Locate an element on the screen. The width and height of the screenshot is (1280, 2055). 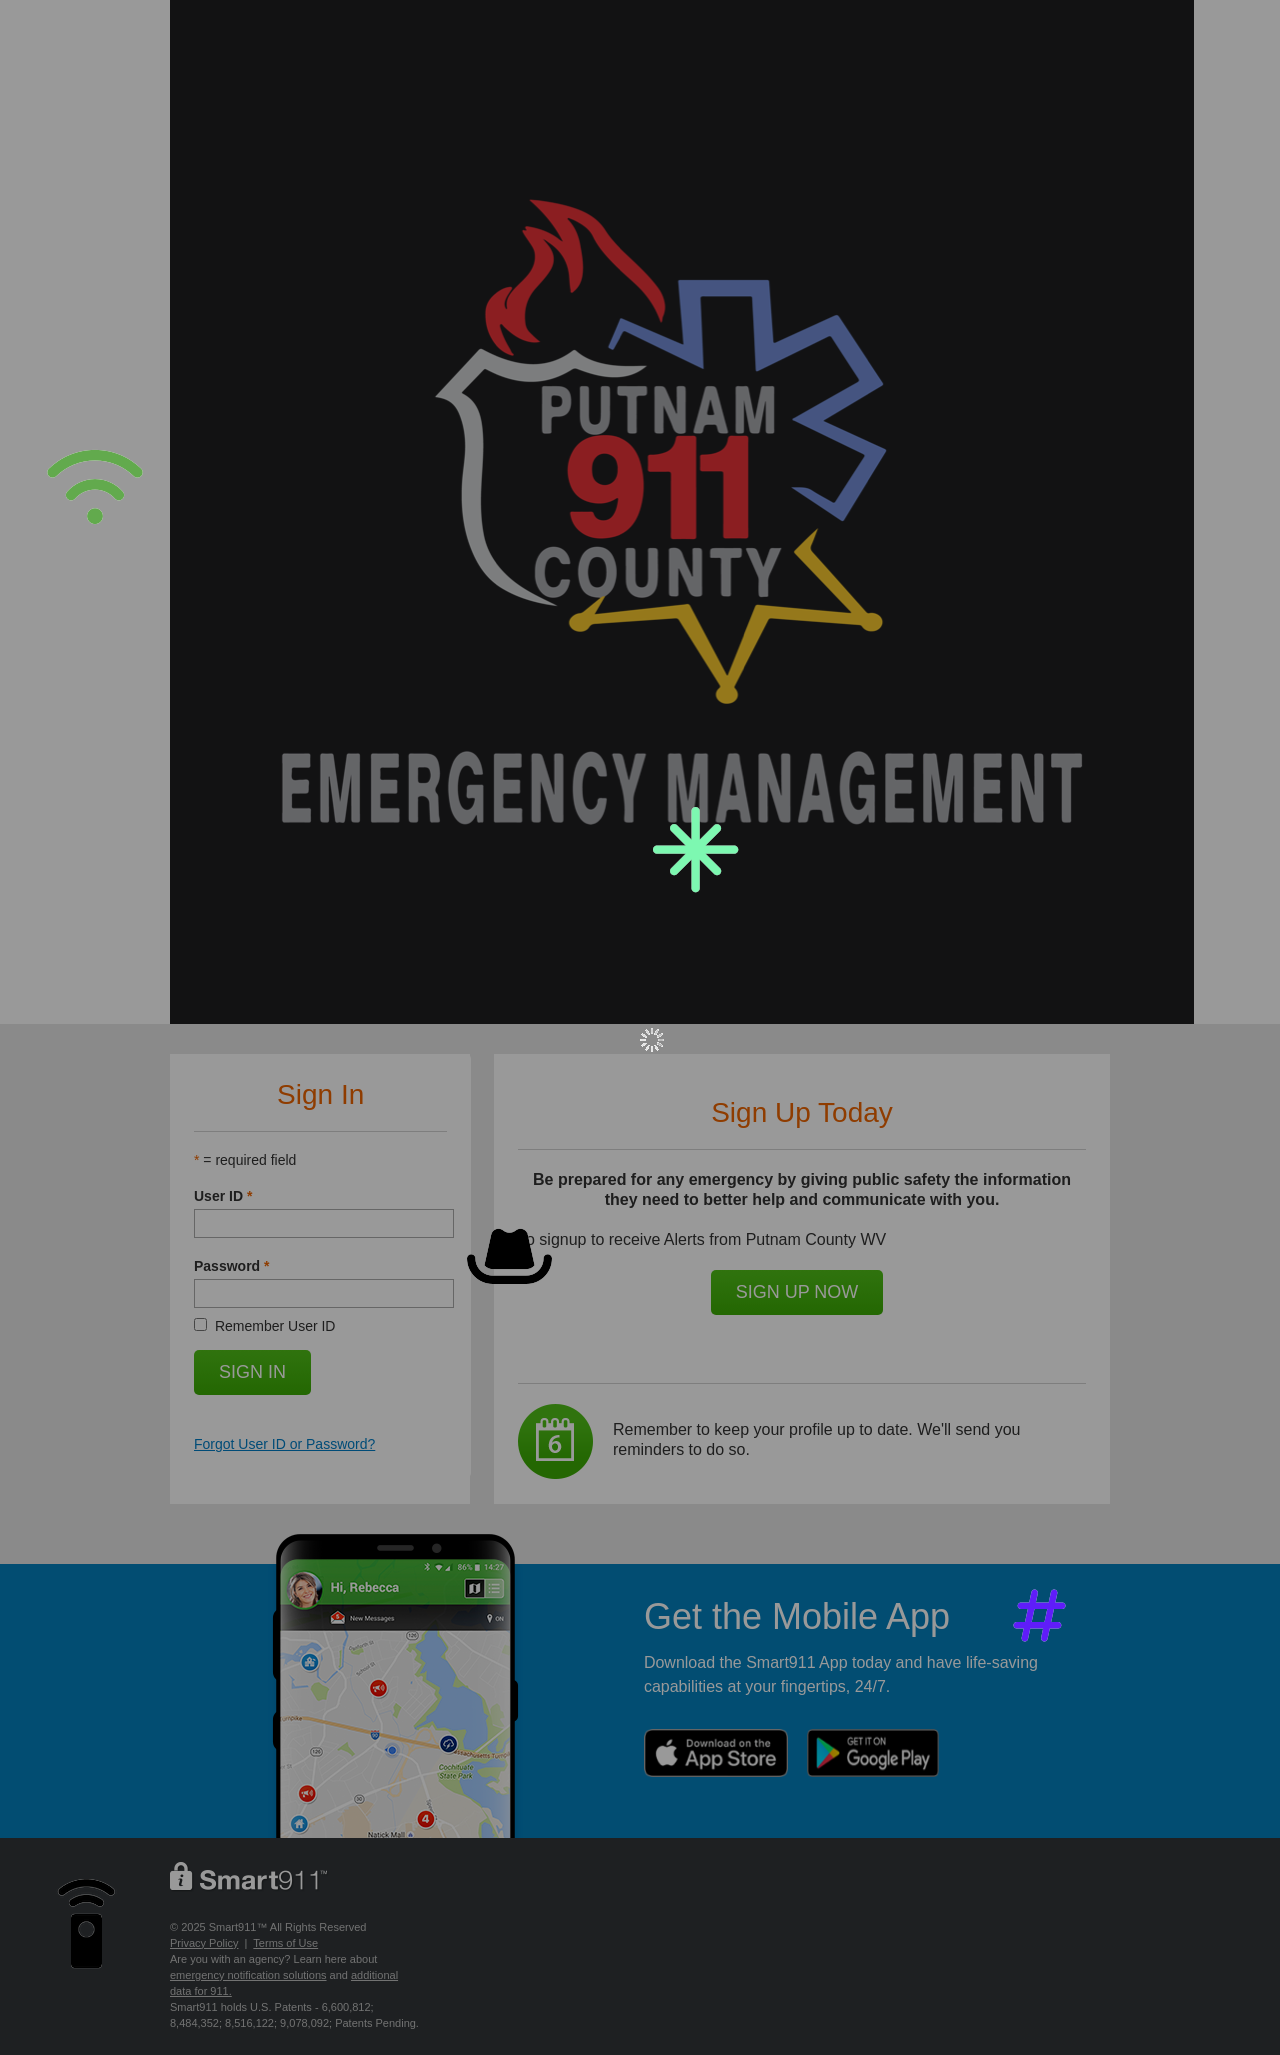
add or search hashtags is located at coordinates (1039, 1615).